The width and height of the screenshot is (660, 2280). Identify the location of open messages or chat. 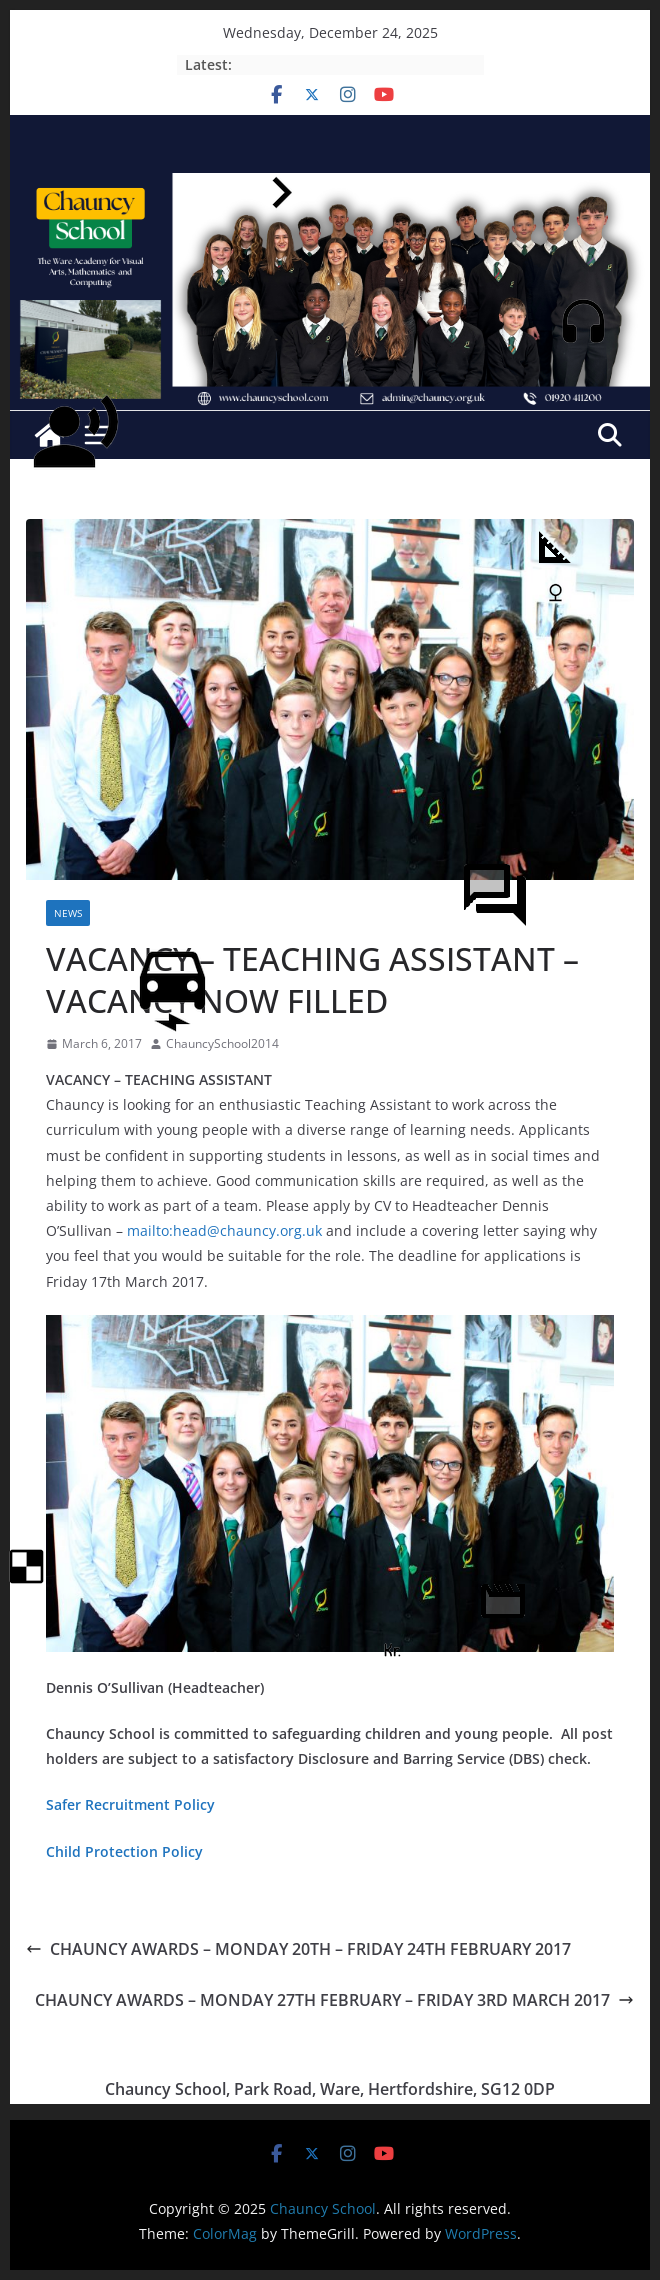
(495, 895).